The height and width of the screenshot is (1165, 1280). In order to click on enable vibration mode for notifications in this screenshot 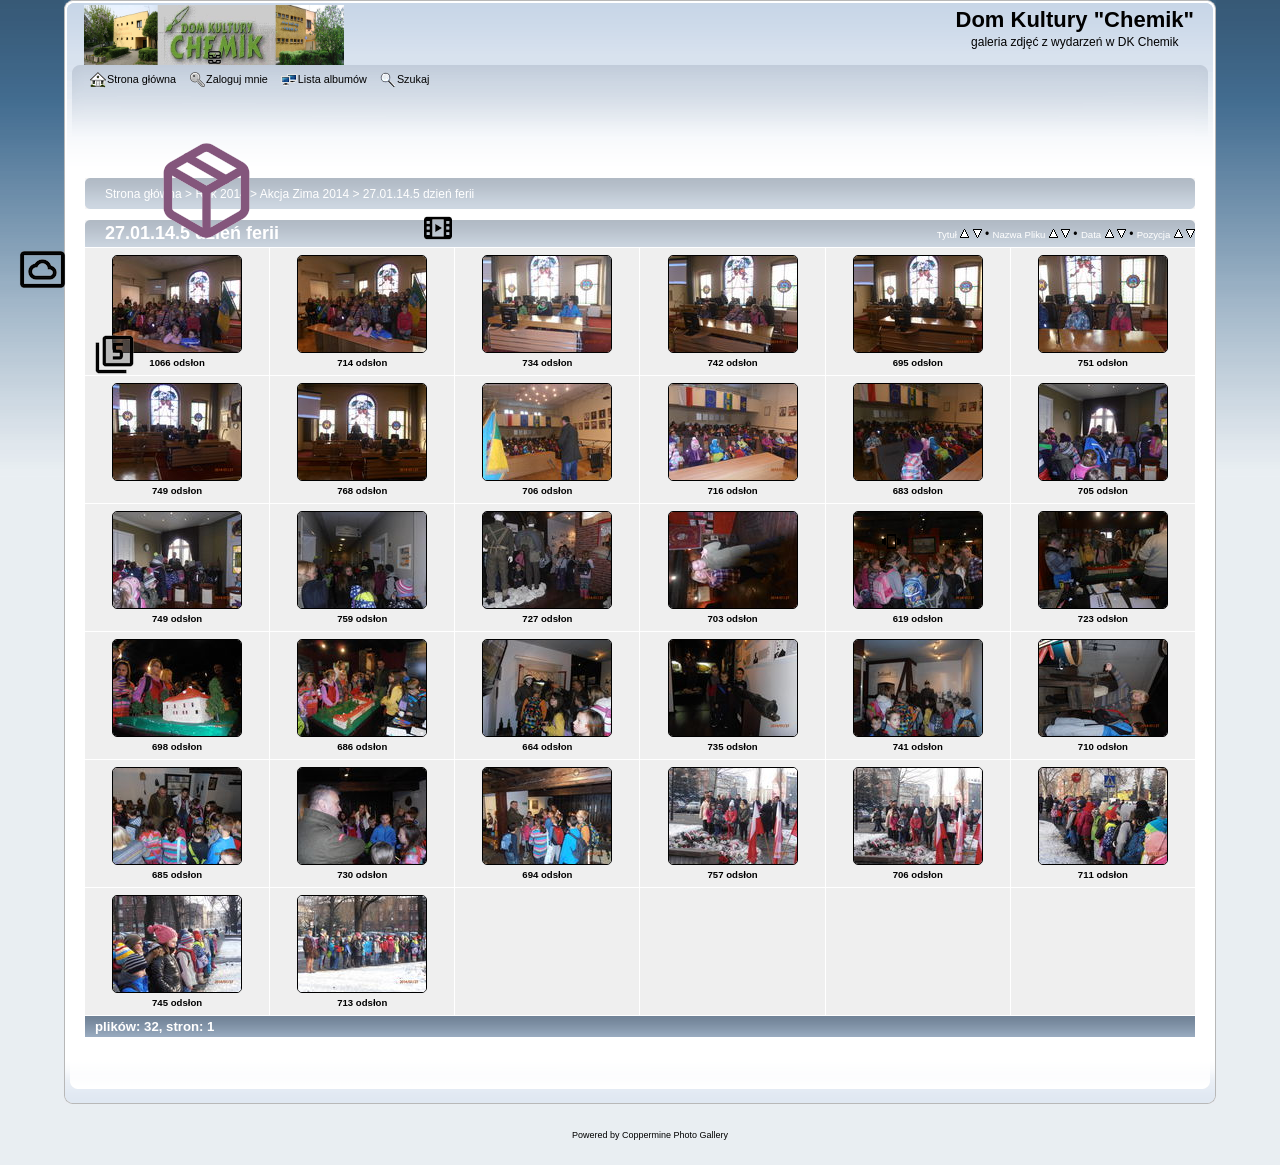, I will do `click(891, 541)`.